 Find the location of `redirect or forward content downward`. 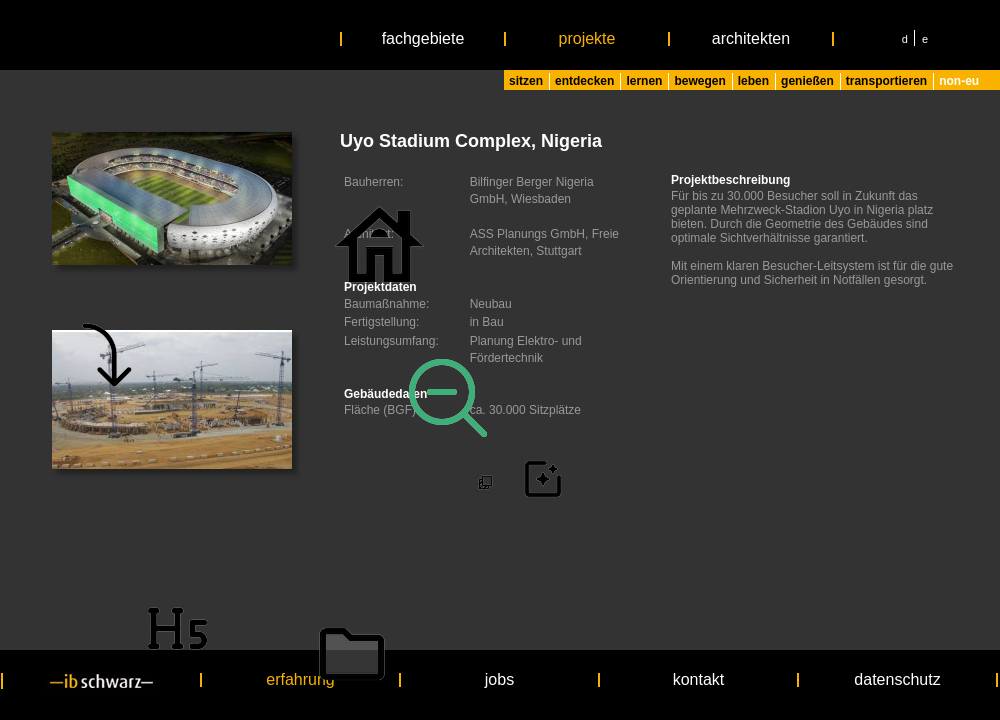

redirect or forward content downward is located at coordinates (107, 355).